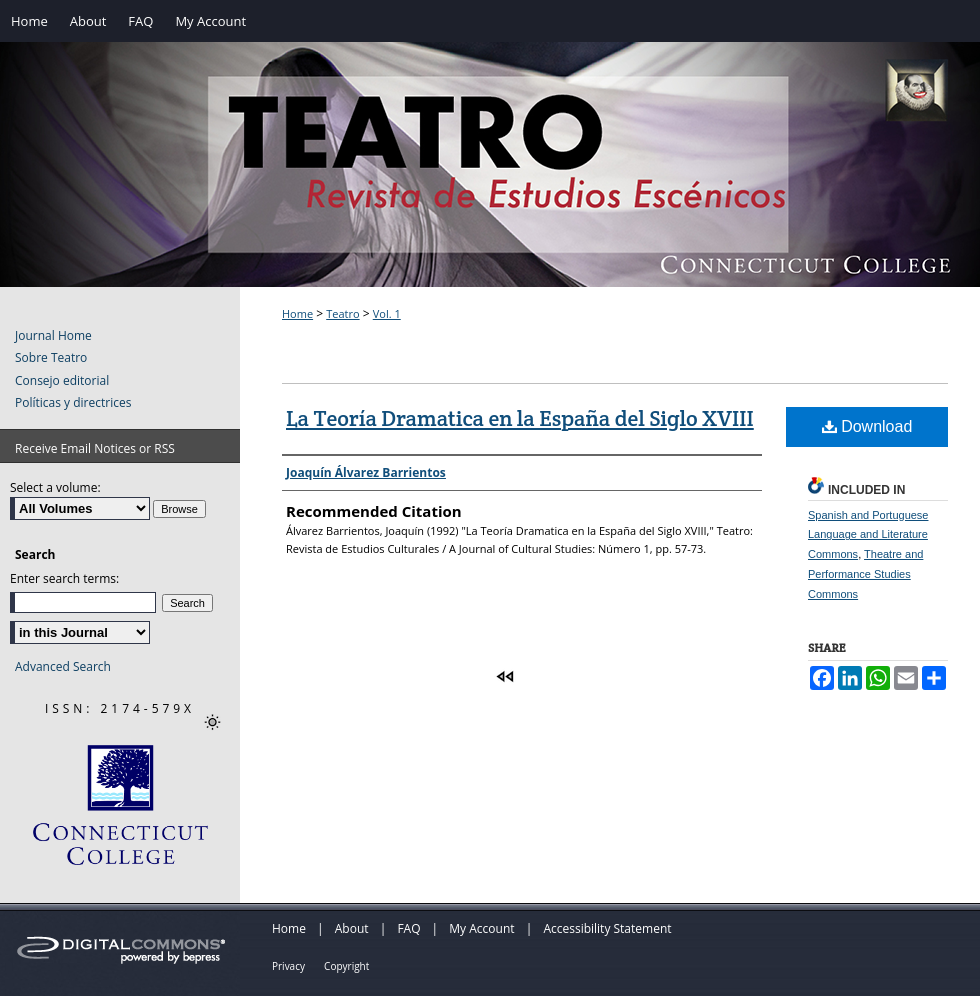  What do you see at coordinates (505, 676) in the screenshot?
I see `rewind media playback` at bounding box center [505, 676].